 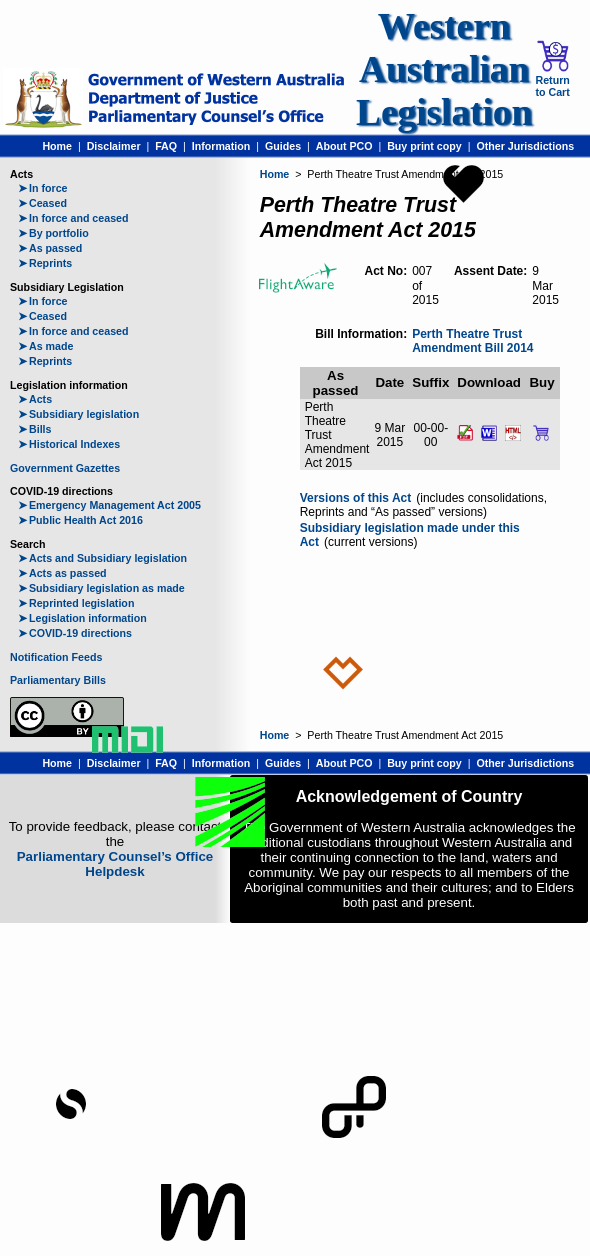 I want to click on open the OpenProject app, so click(x=354, y=1107).